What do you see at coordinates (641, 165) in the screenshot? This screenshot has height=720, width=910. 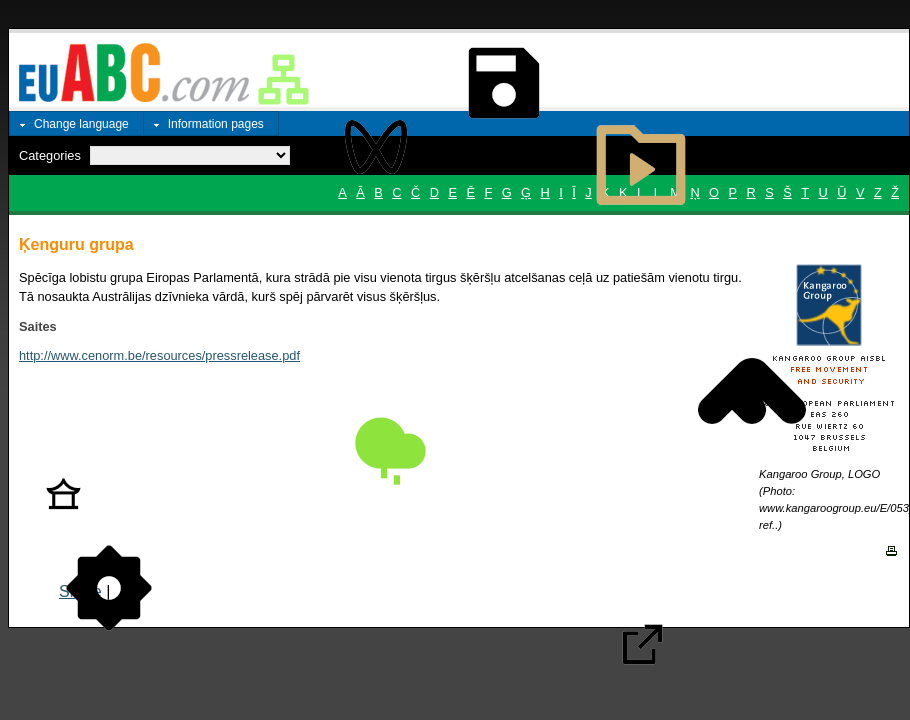 I see `open video files folder` at bounding box center [641, 165].